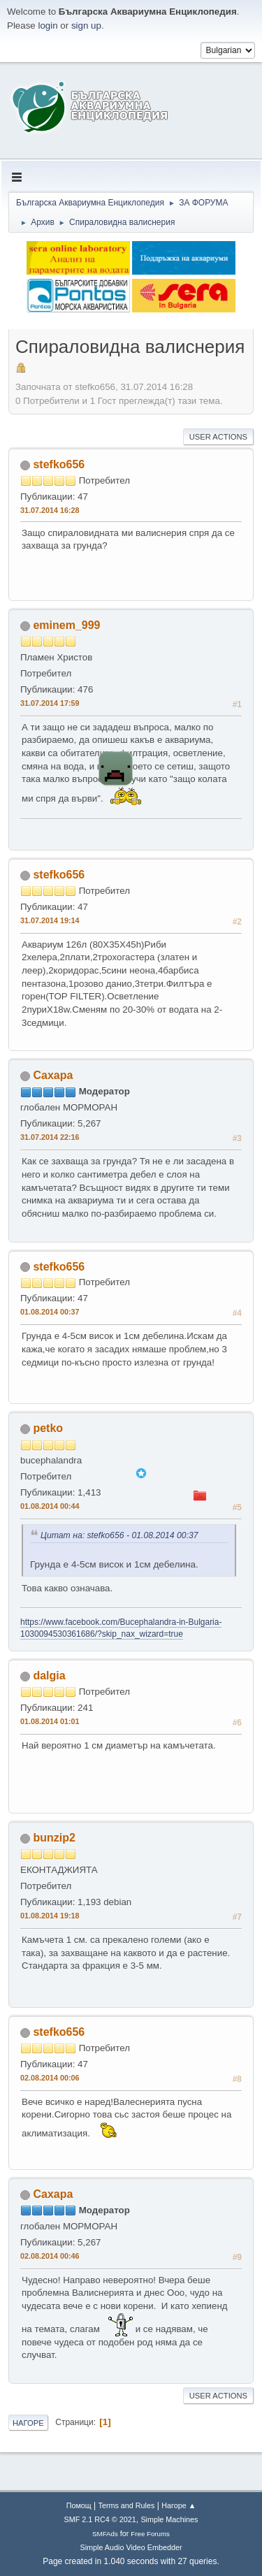 The height and width of the screenshot is (2576, 262). Describe the element at coordinates (115, 768) in the screenshot. I see `launch unturned game` at that location.